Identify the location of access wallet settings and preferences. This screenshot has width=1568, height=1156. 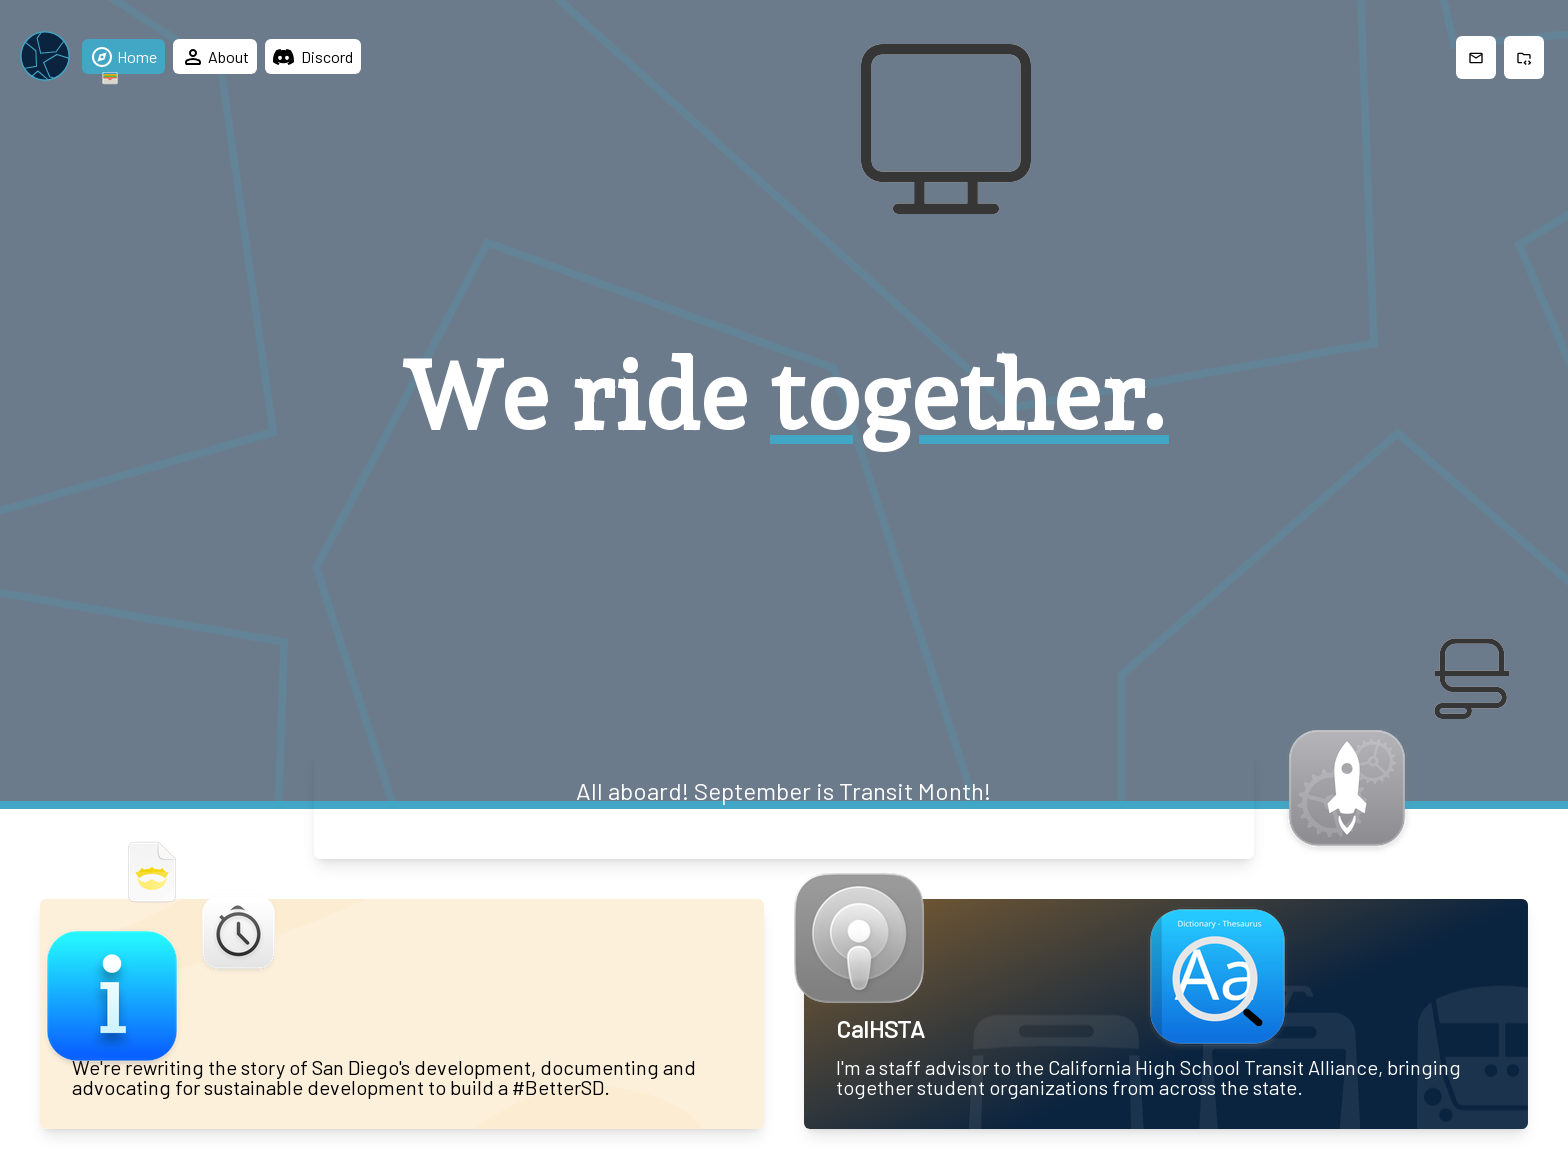
(110, 78).